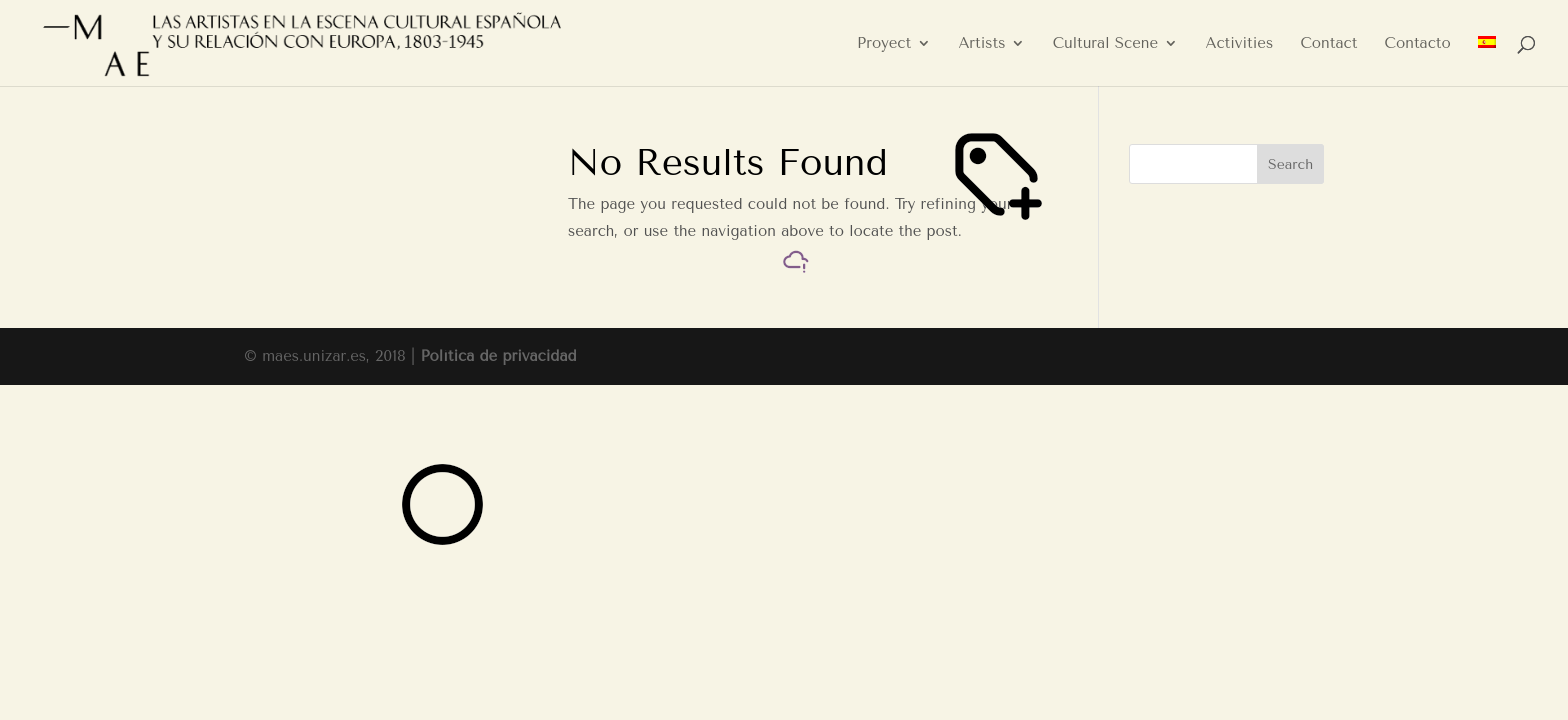 The width and height of the screenshot is (1568, 720). I want to click on indicates 0% progress or empty state, so click(442, 504).